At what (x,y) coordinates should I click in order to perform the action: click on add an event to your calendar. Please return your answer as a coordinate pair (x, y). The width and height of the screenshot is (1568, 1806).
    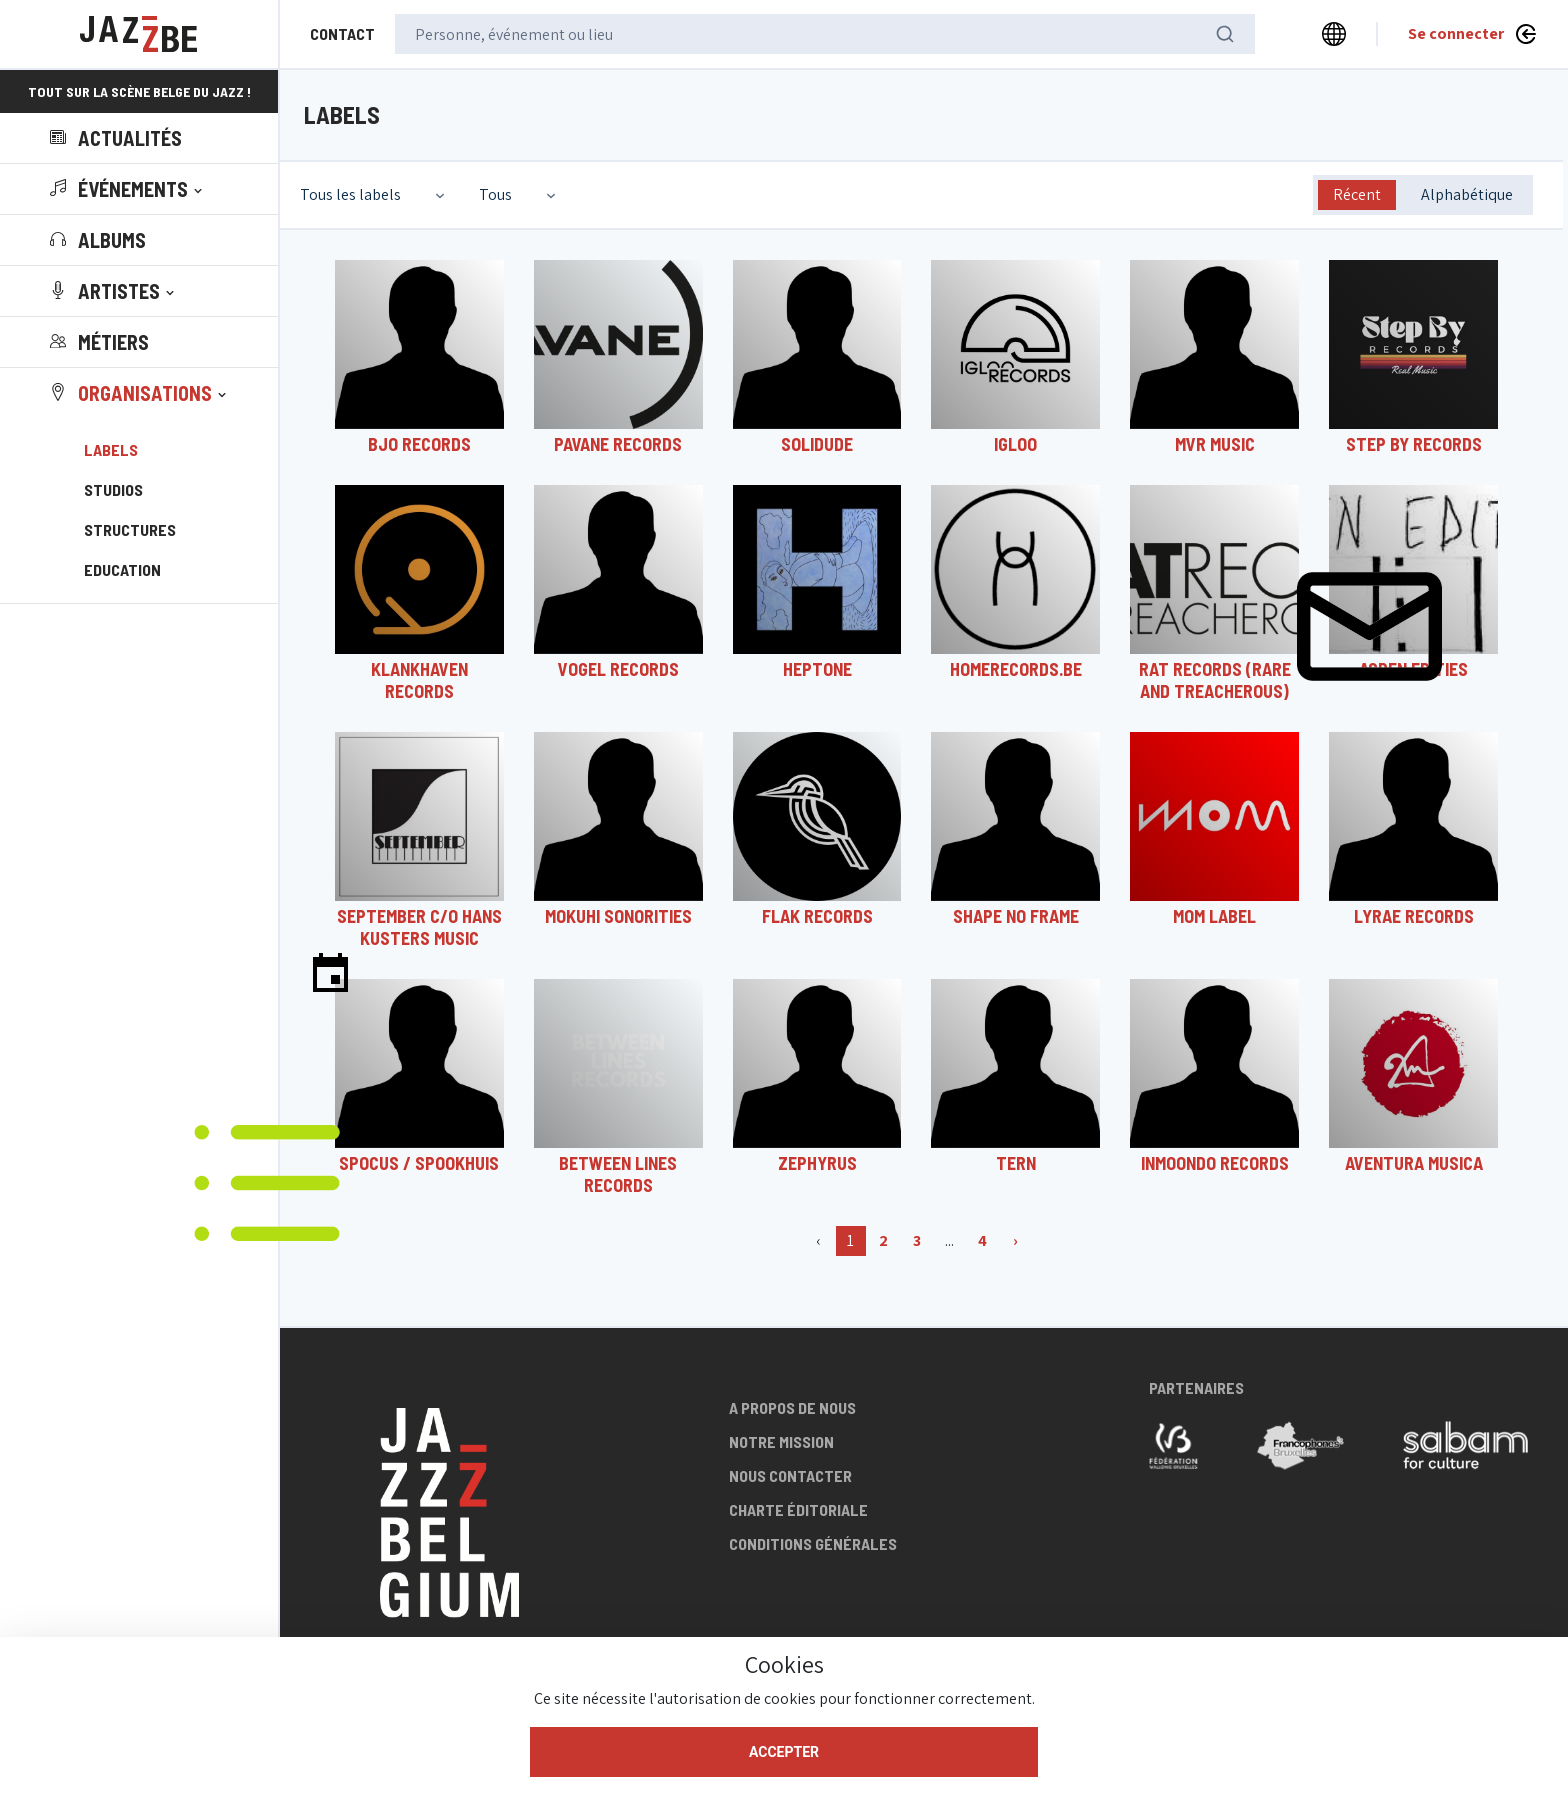
    Looking at the image, I should click on (330, 974).